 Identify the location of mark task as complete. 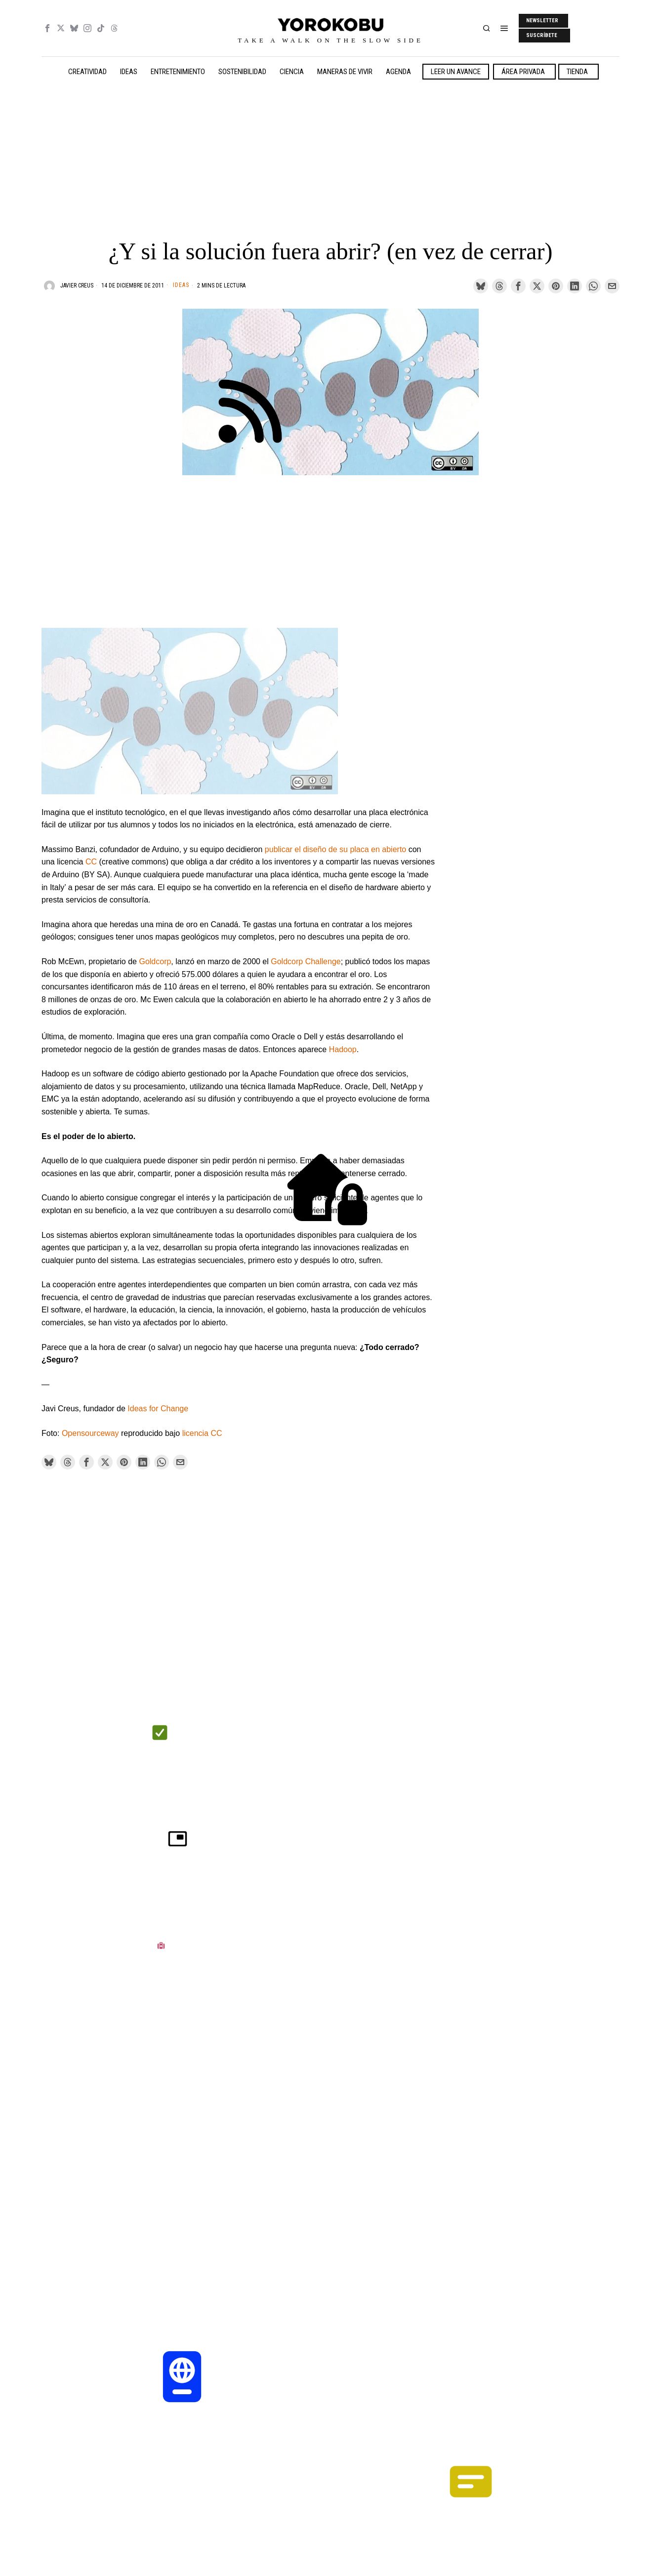
(160, 1732).